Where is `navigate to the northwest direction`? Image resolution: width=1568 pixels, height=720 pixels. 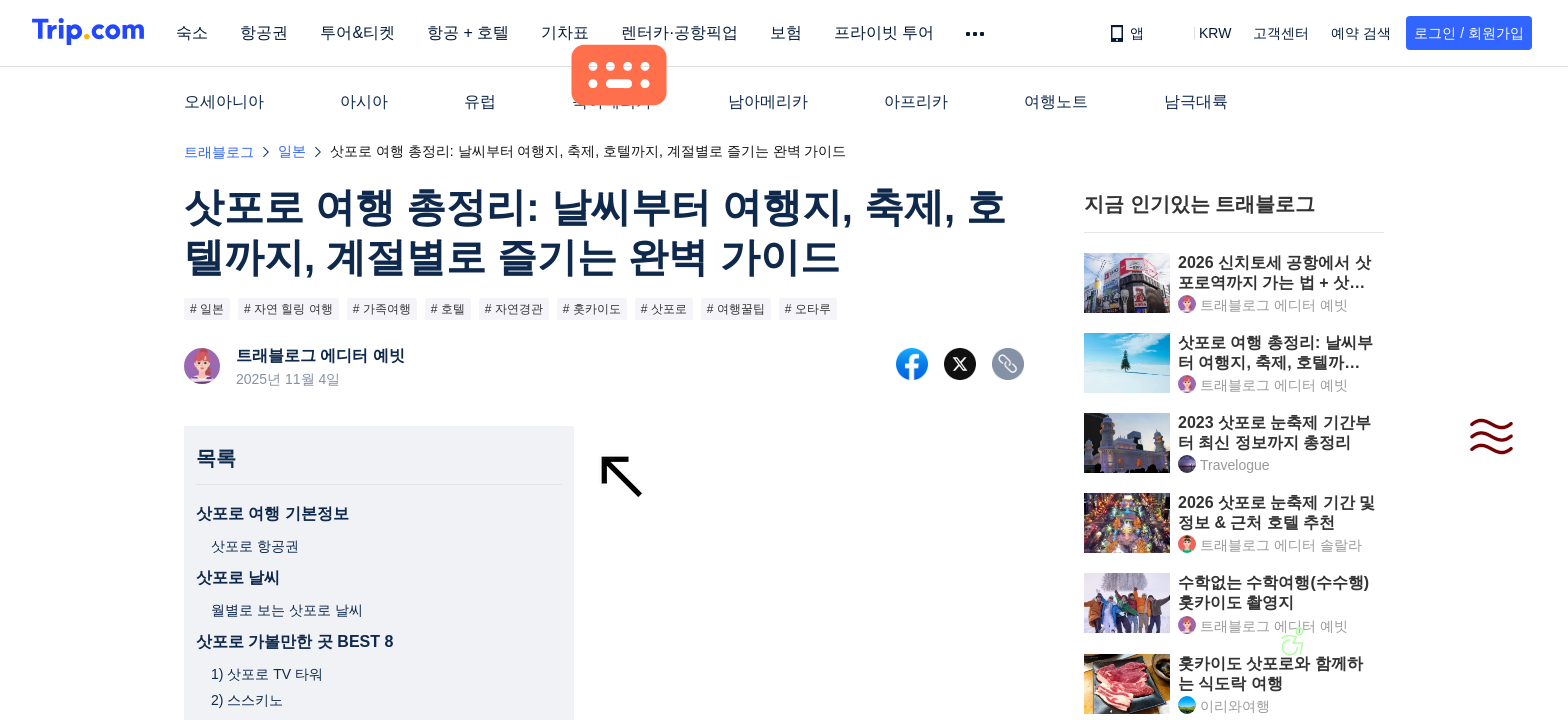 navigate to the northwest direction is located at coordinates (620, 475).